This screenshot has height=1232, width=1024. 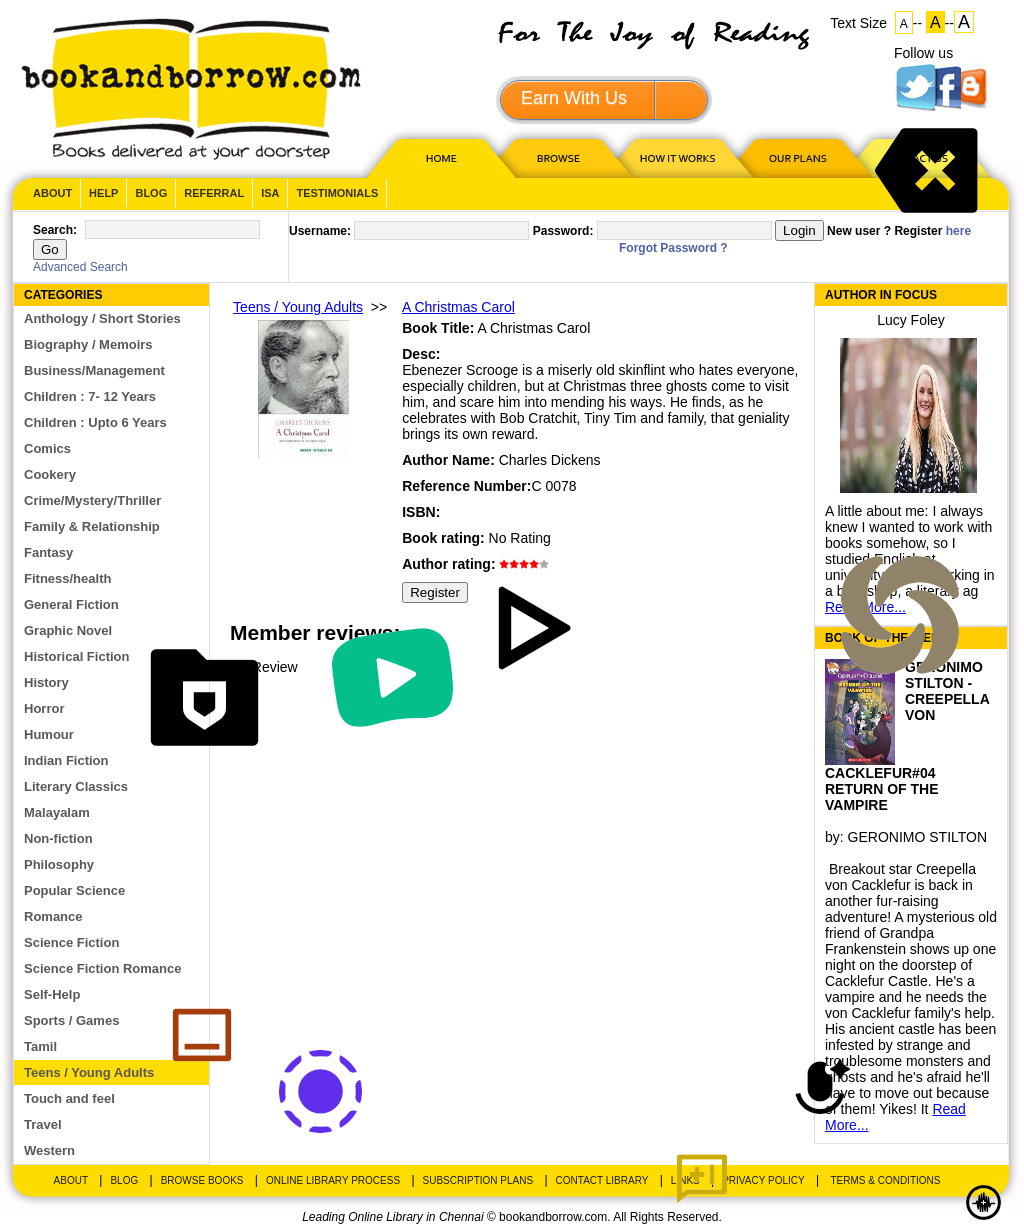 What do you see at coordinates (392, 677) in the screenshot?
I see `open YouTube Kids app` at bounding box center [392, 677].